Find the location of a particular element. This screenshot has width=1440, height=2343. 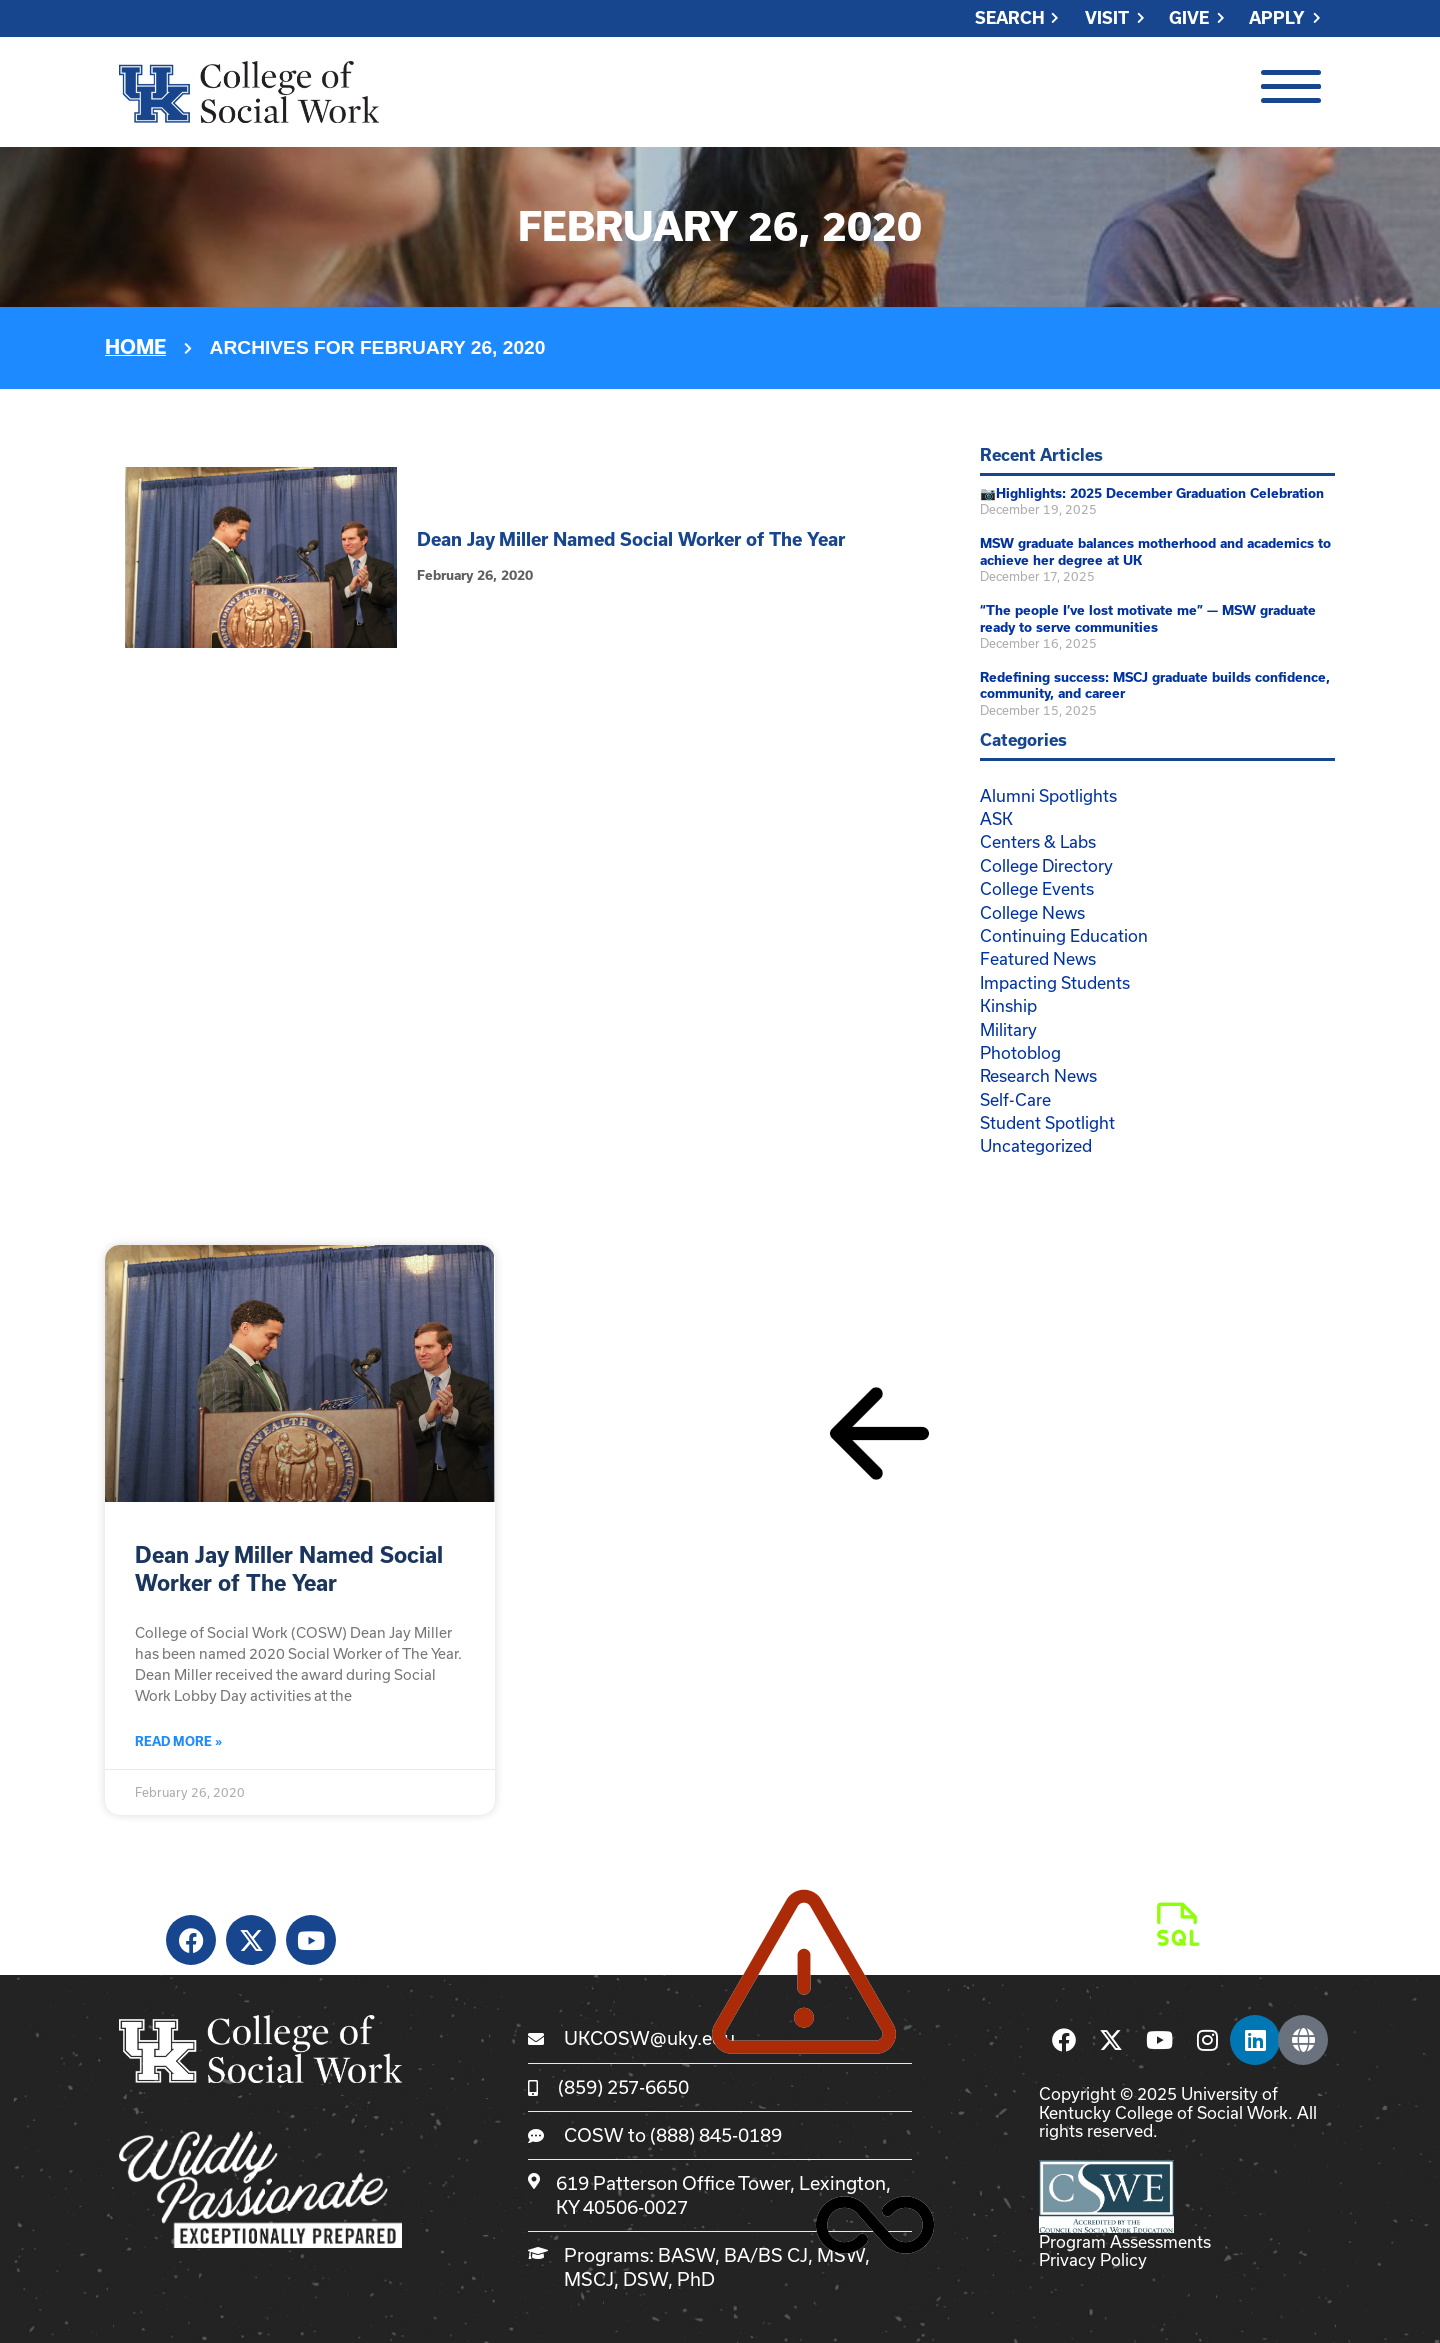

indicates a warning or caution state is located at coordinates (804, 1975).